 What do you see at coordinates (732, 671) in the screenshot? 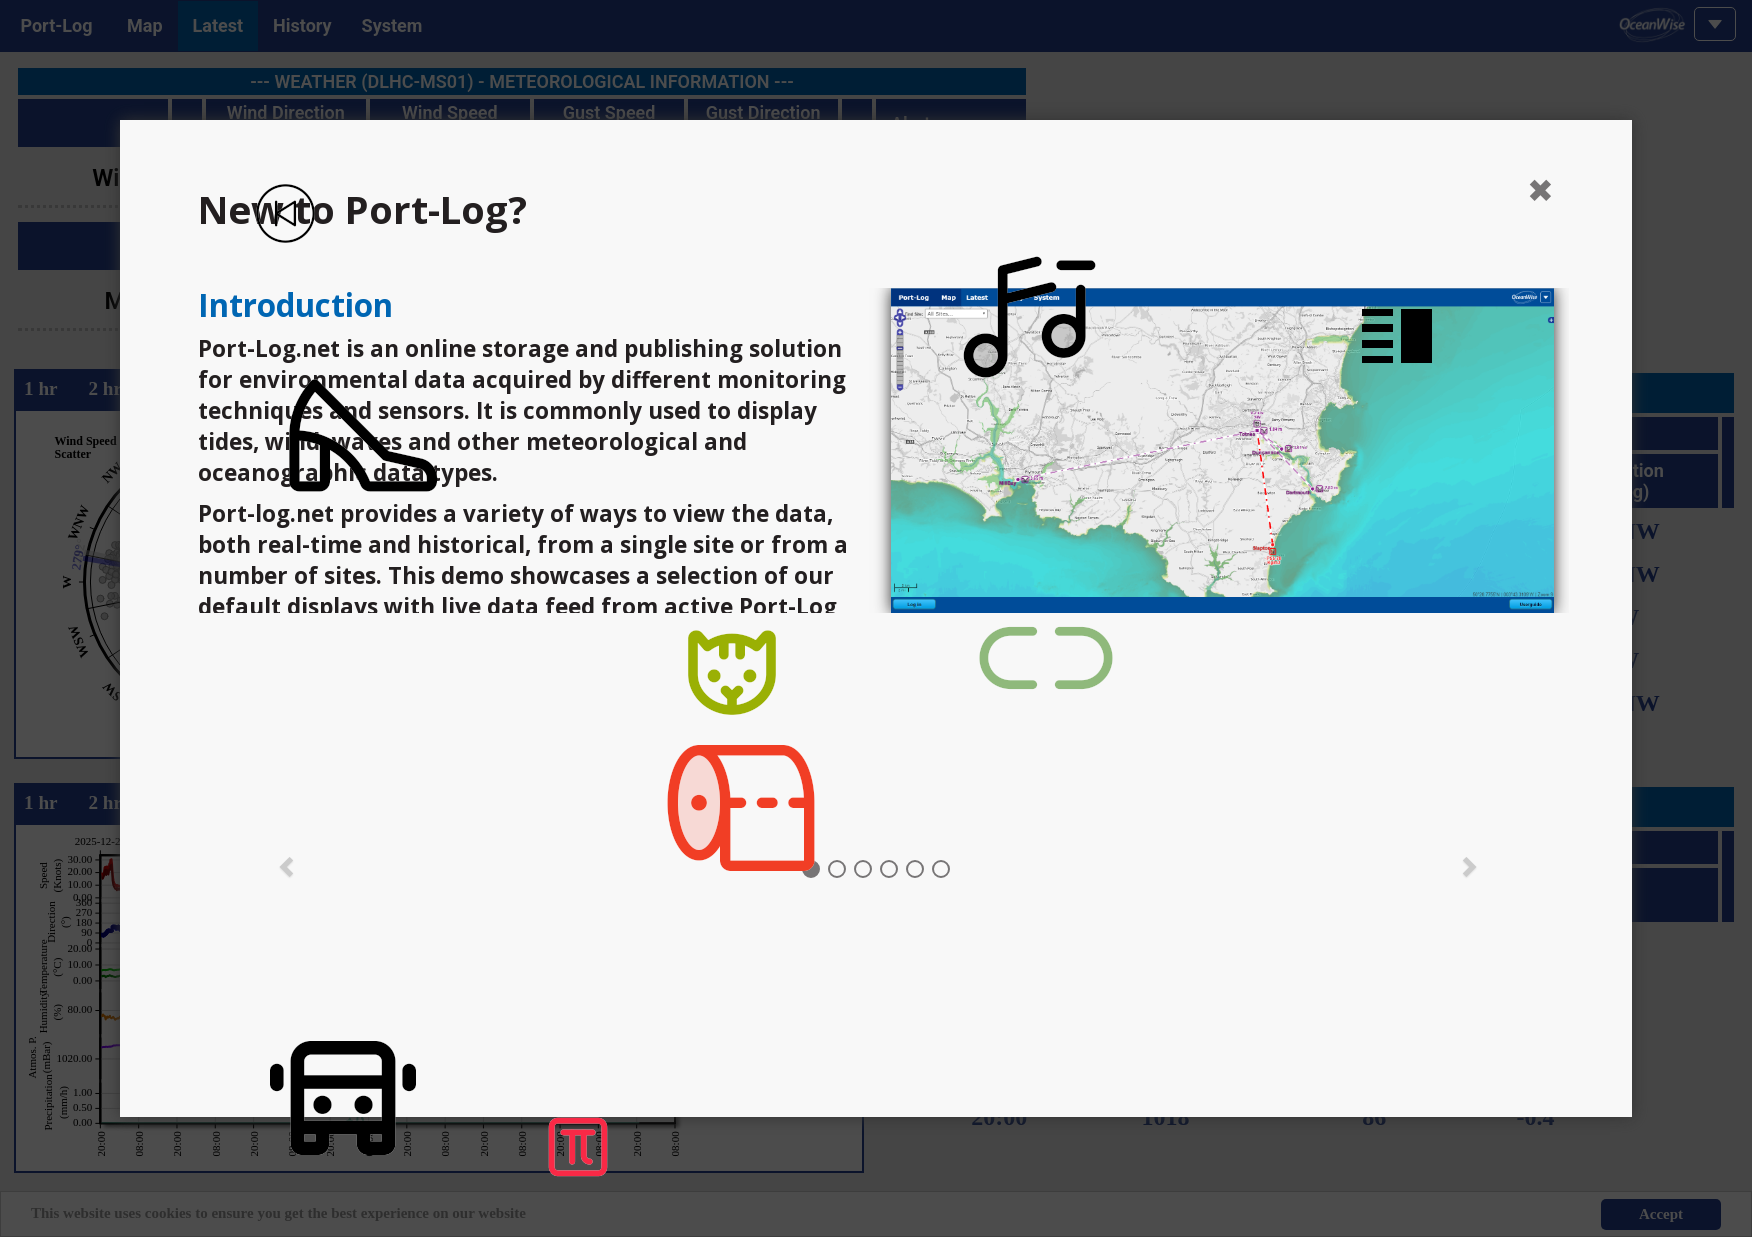
I see `view pet-related content or settings` at bounding box center [732, 671].